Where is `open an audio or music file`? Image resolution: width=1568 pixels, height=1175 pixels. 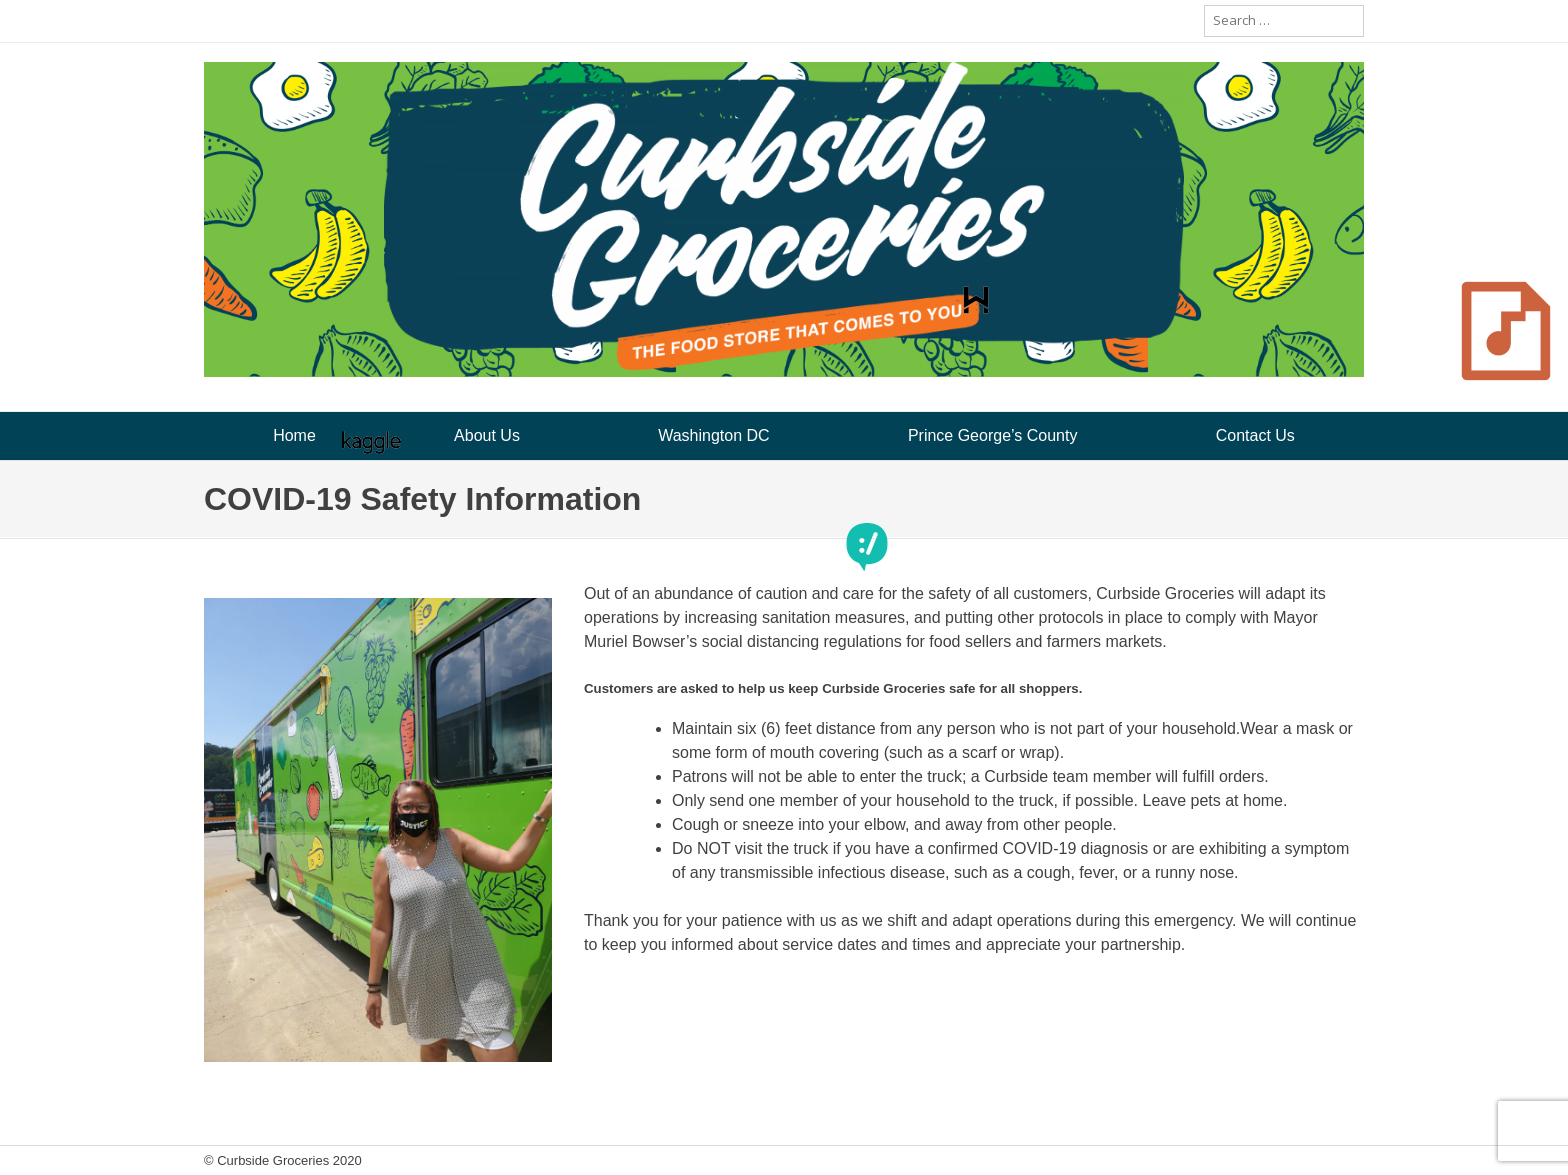 open an audio or music file is located at coordinates (1506, 331).